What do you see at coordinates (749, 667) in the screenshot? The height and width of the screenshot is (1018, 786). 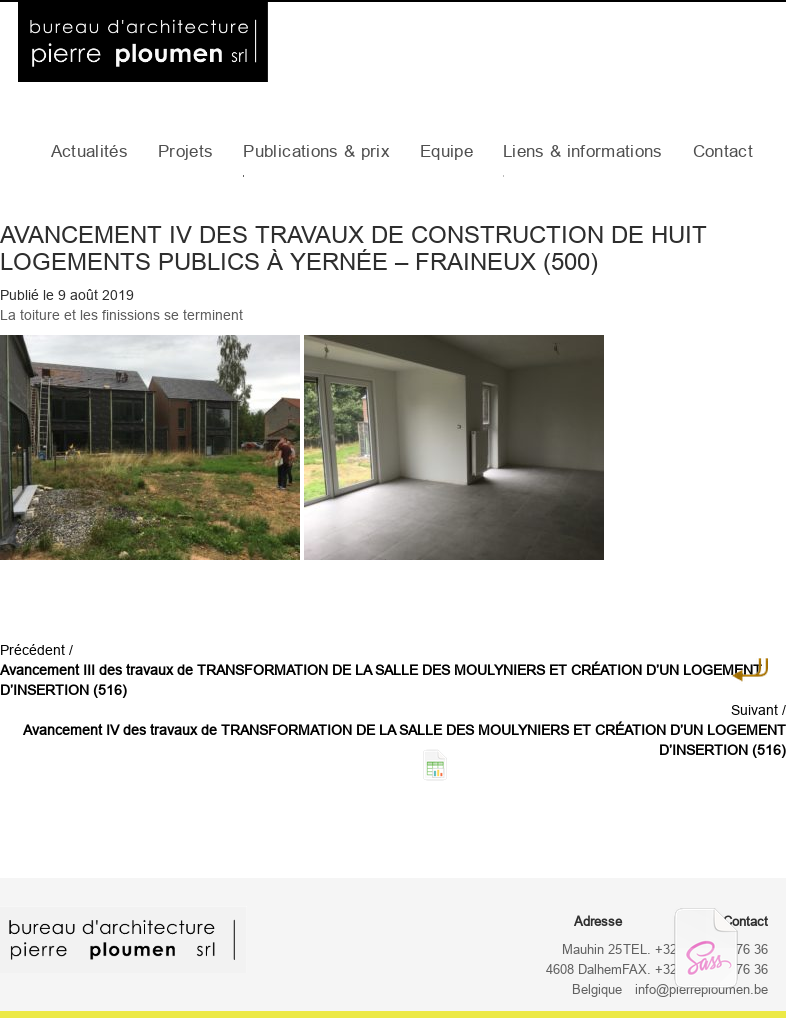 I see `reply to all recipients of an email` at bounding box center [749, 667].